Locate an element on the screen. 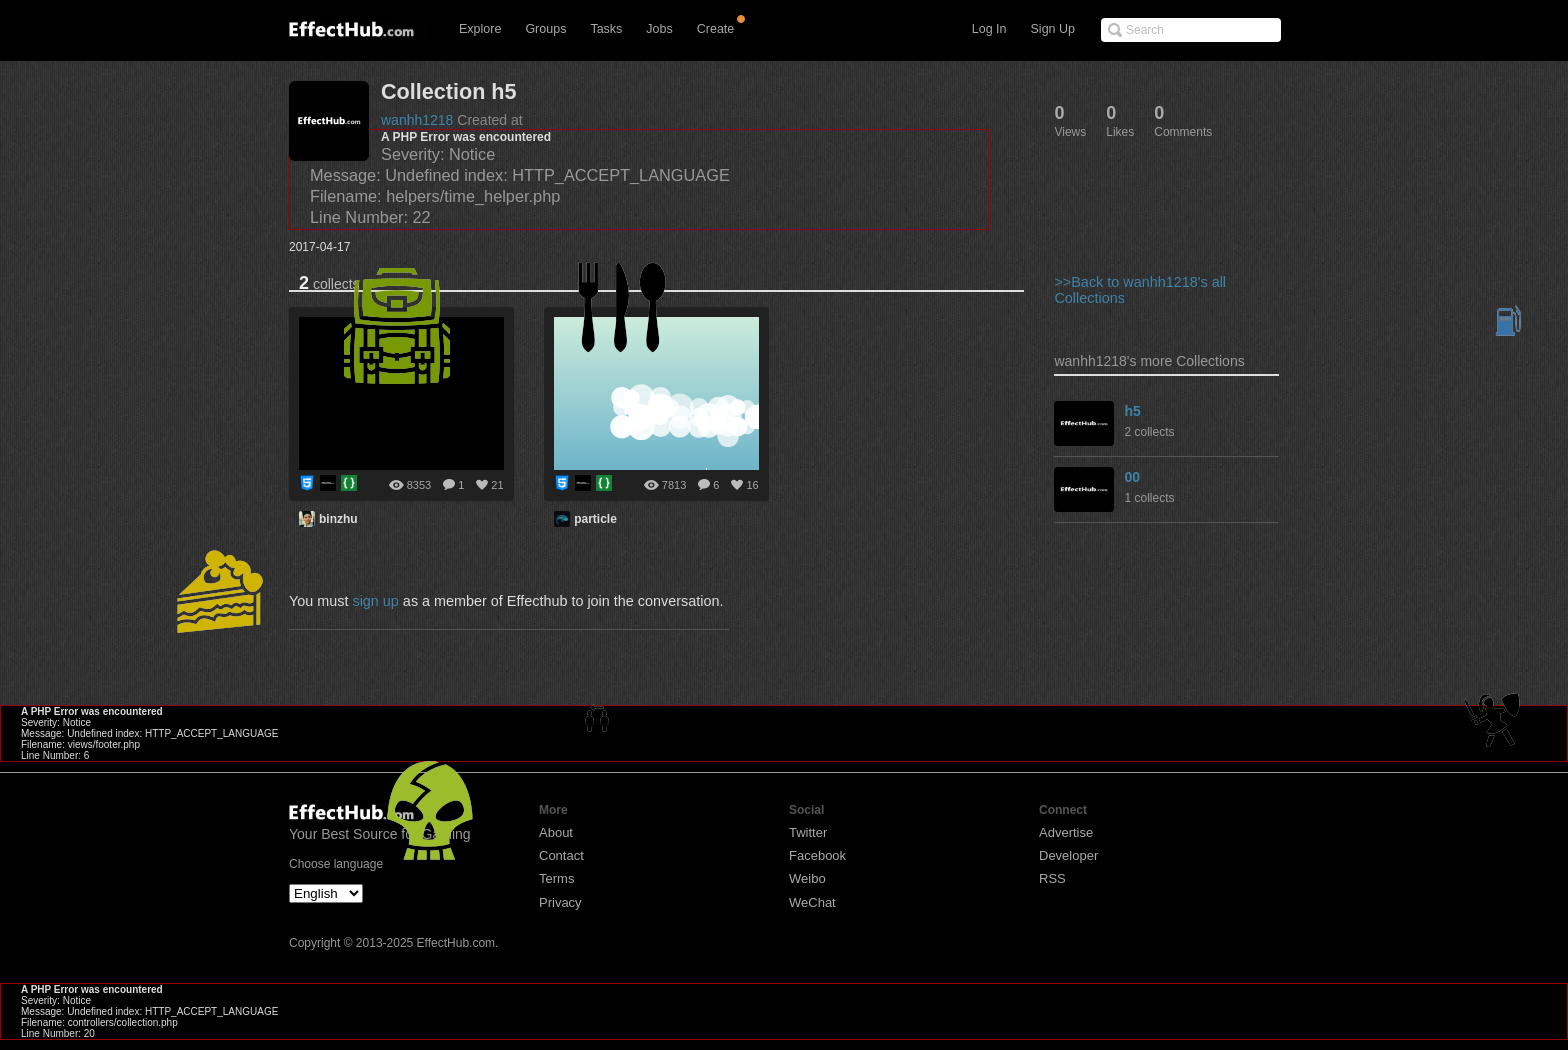 Image resolution: width=1568 pixels, height=1050 pixels. switch to previous player's turn is located at coordinates (597, 718).